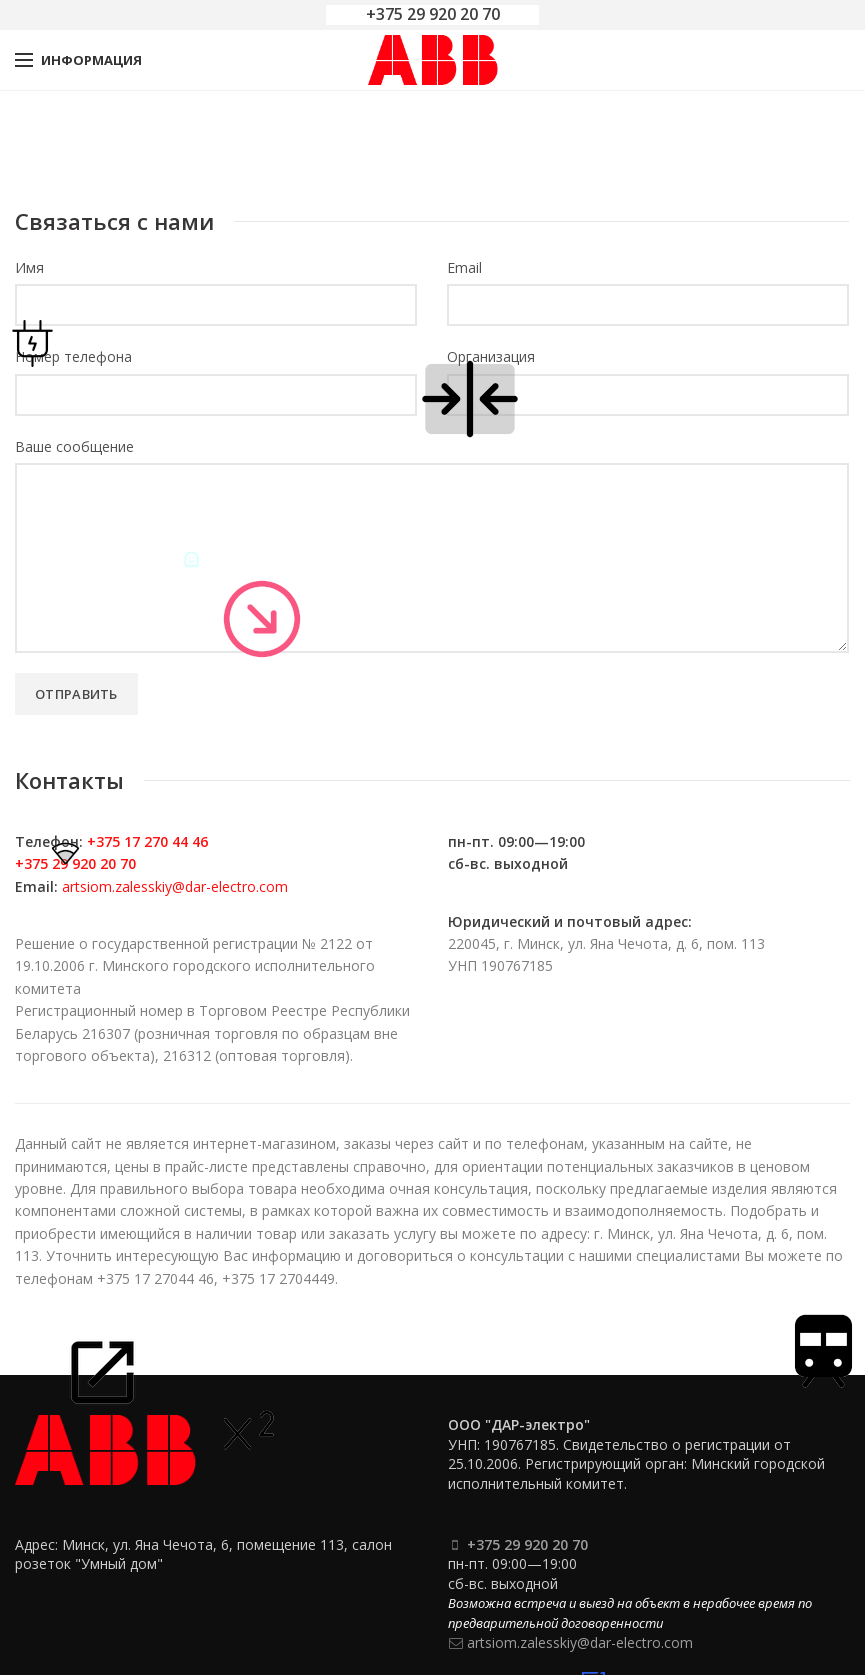  Describe the element at coordinates (65, 853) in the screenshot. I see `indicates medium wifi signal strength` at that location.